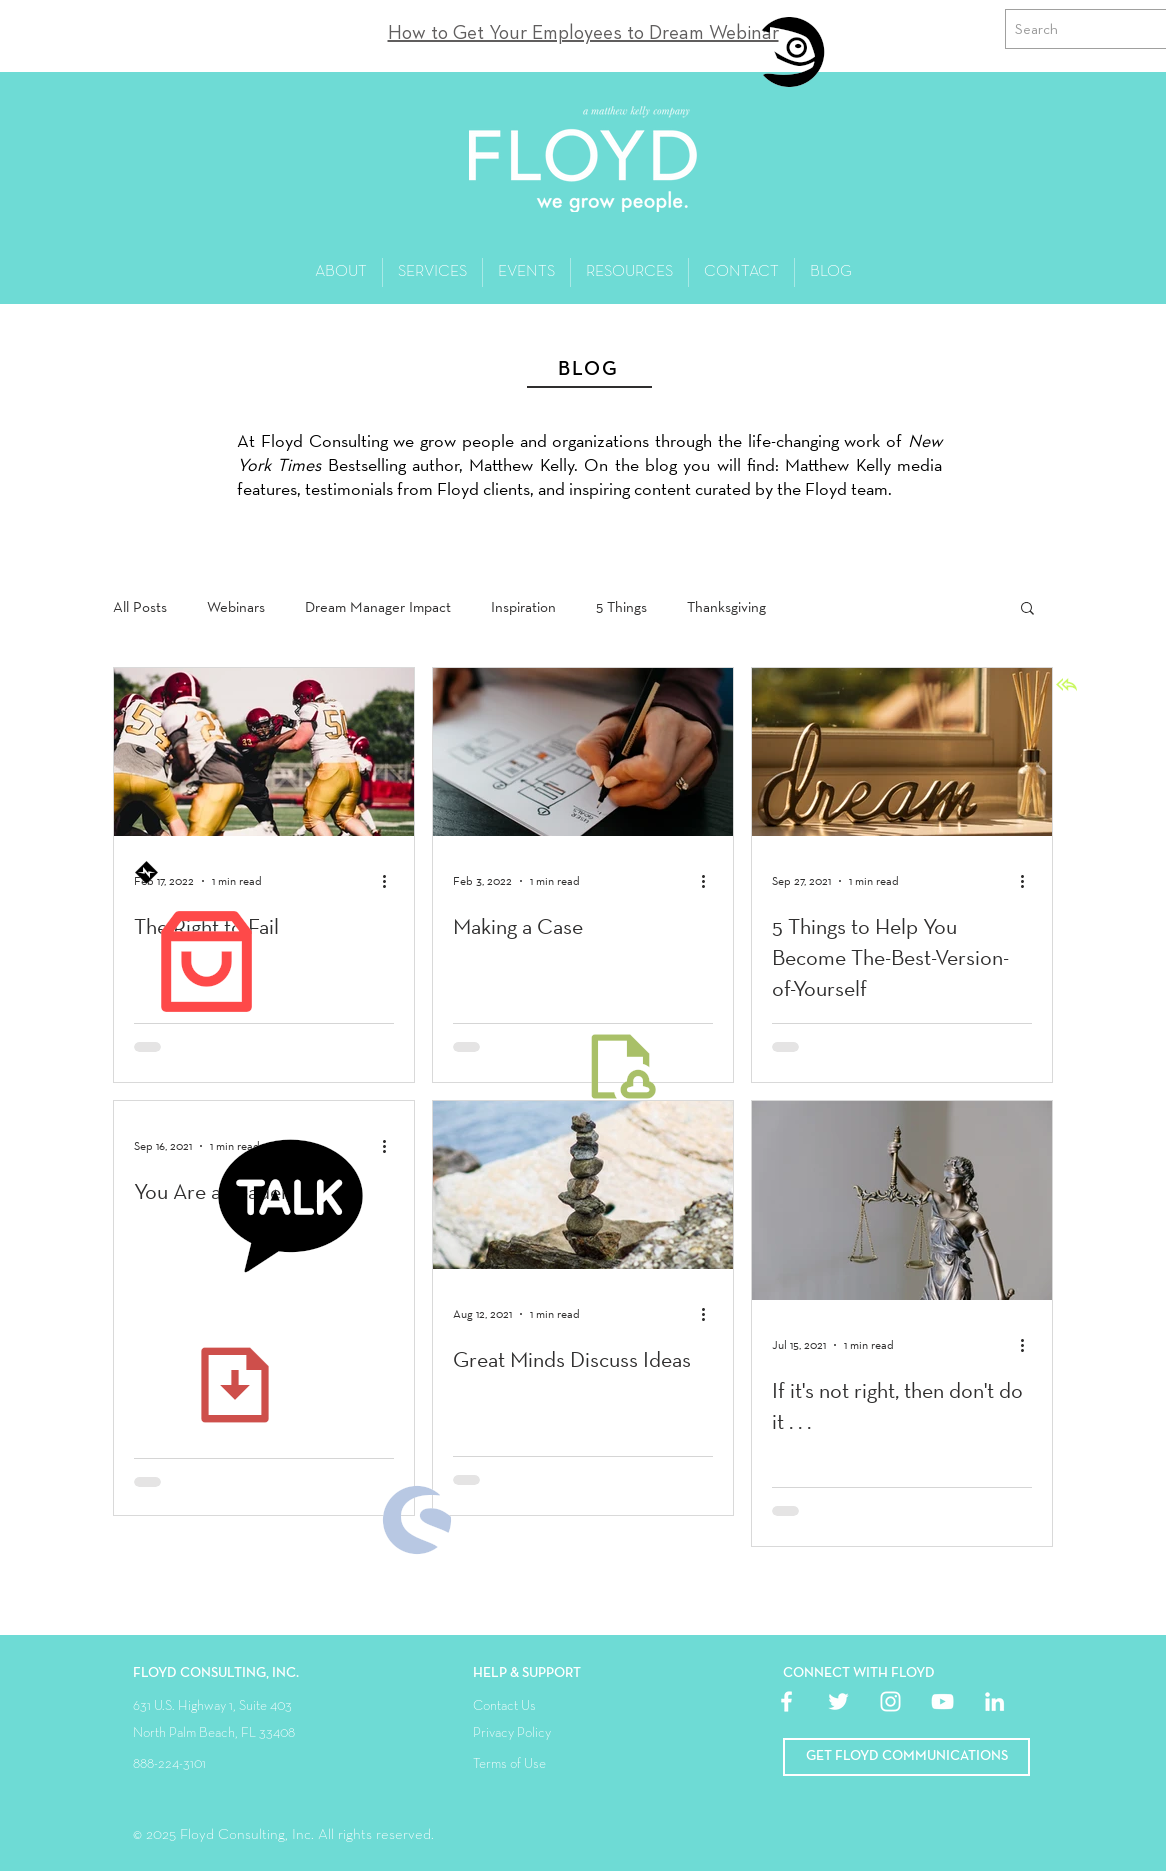  Describe the element at coordinates (1066, 684) in the screenshot. I see `reply to all recipients in an email thread` at that location.